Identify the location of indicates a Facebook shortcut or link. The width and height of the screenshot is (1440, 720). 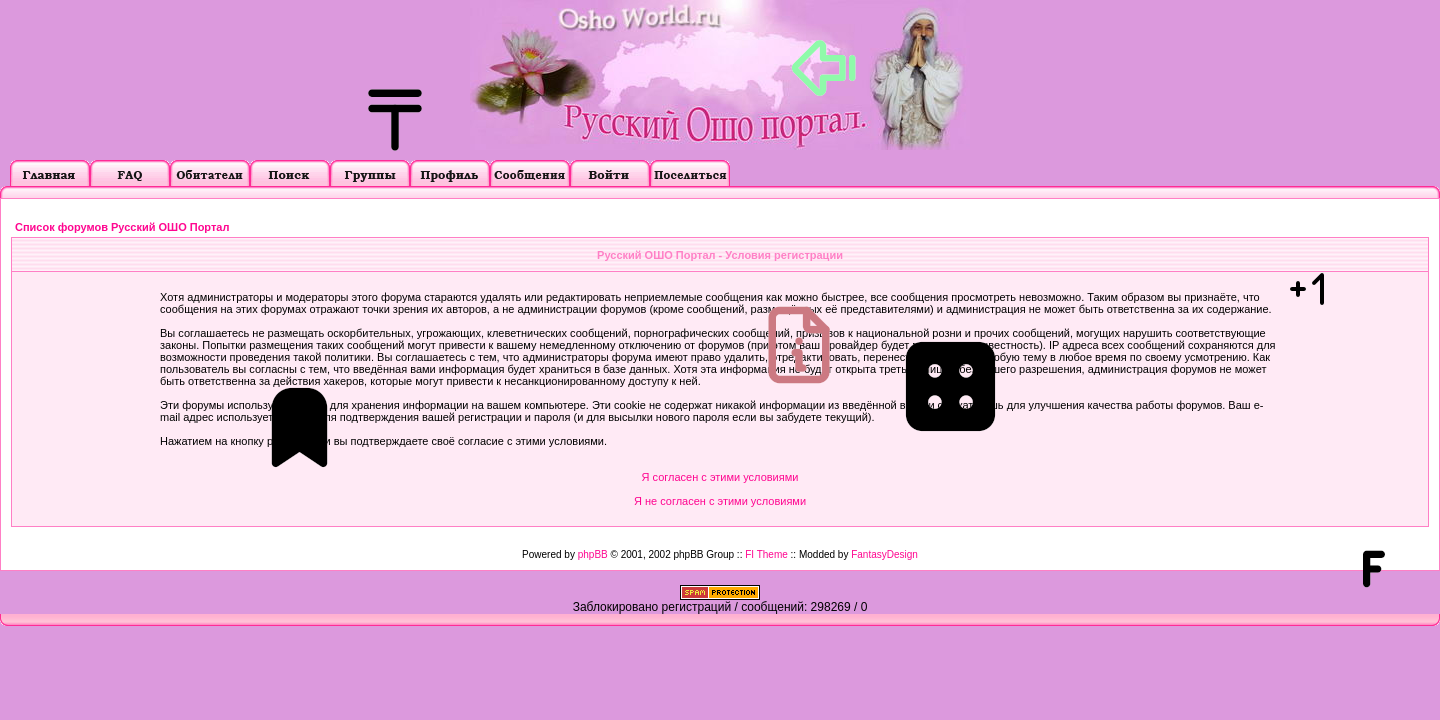
(1374, 569).